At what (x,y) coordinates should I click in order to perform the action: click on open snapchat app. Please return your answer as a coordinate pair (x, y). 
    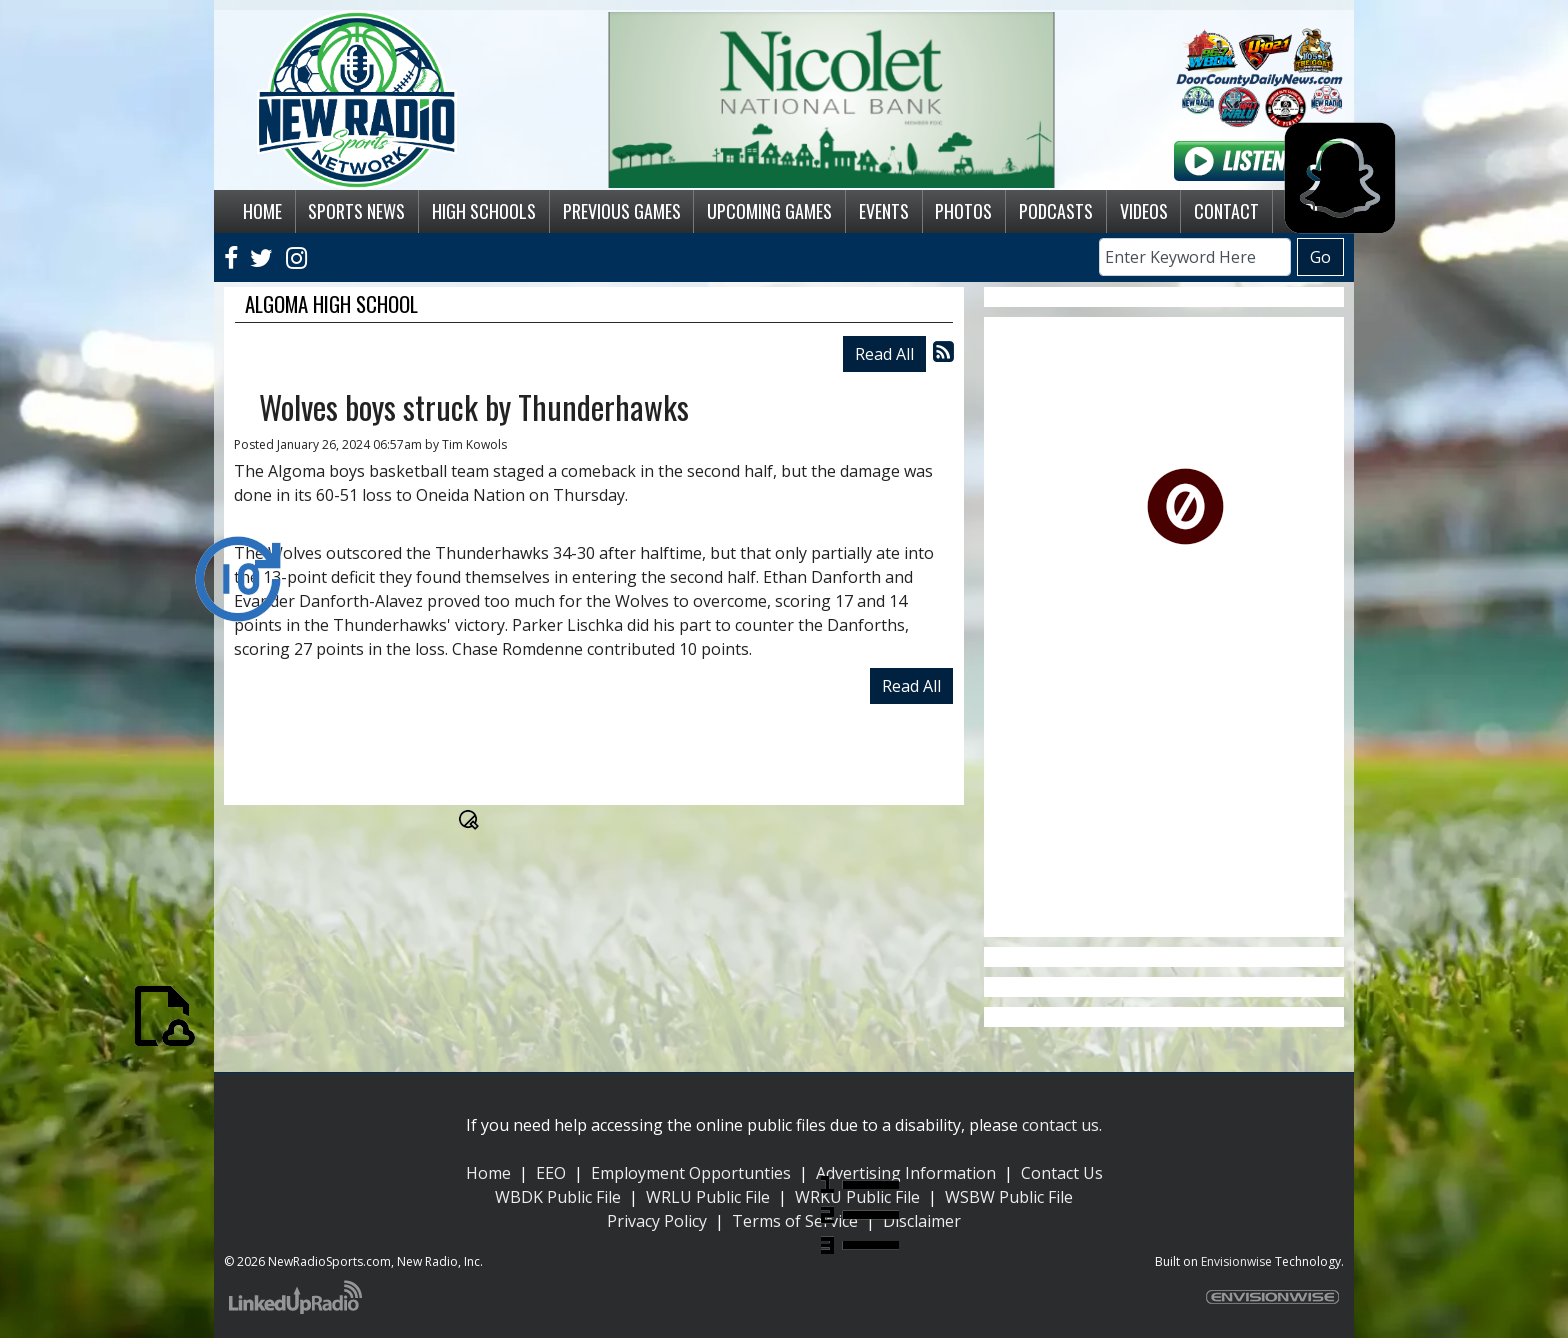
    Looking at the image, I should click on (1340, 178).